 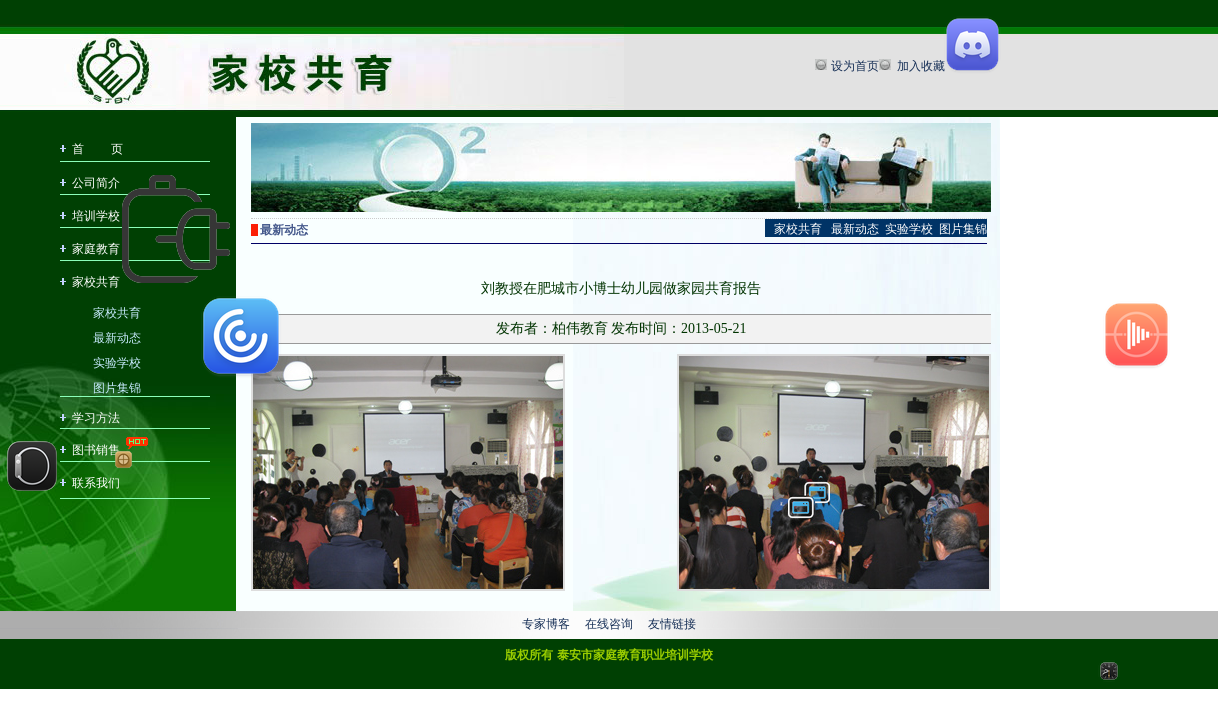 What do you see at coordinates (176, 229) in the screenshot?
I see `access power and battery settings` at bounding box center [176, 229].